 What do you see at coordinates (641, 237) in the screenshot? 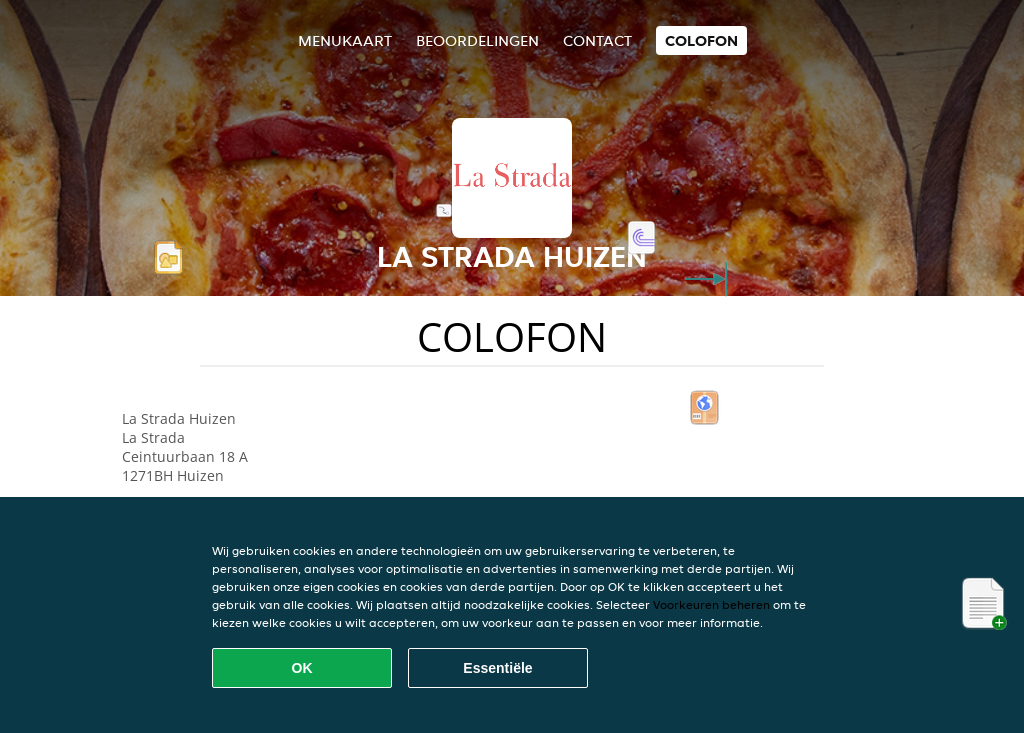
I see `indicates a bittorrent torrent file` at bounding box center [641, 237].